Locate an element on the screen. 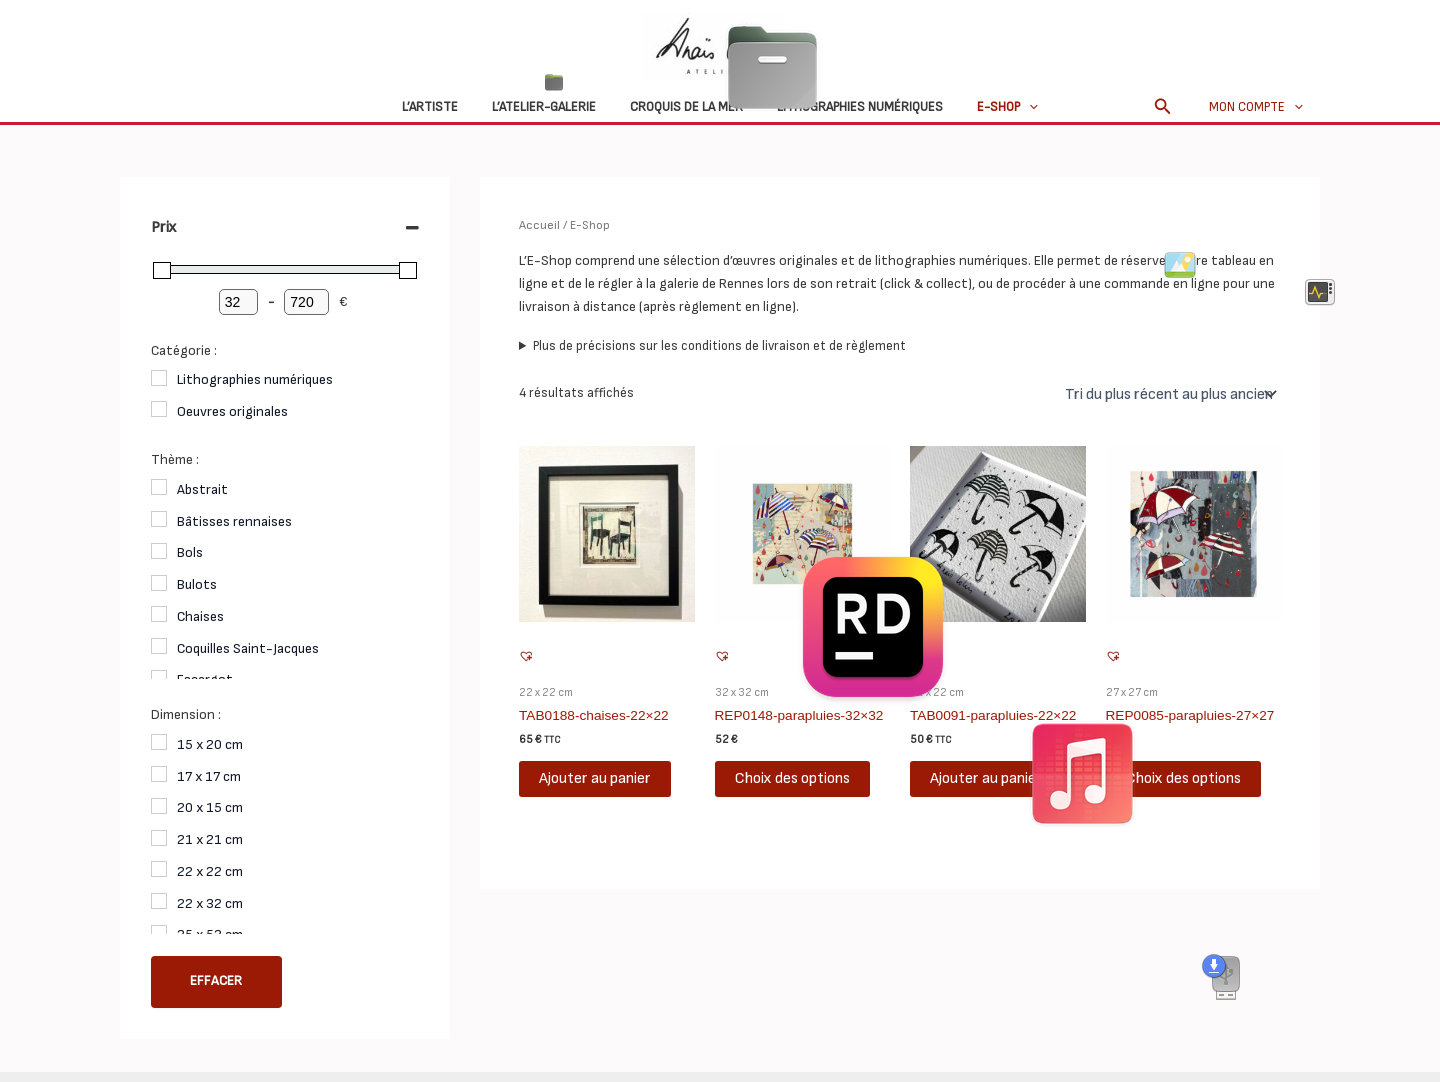 The image size is (1440, 1082). open system monitor application is located at coordinates (1320, 292).